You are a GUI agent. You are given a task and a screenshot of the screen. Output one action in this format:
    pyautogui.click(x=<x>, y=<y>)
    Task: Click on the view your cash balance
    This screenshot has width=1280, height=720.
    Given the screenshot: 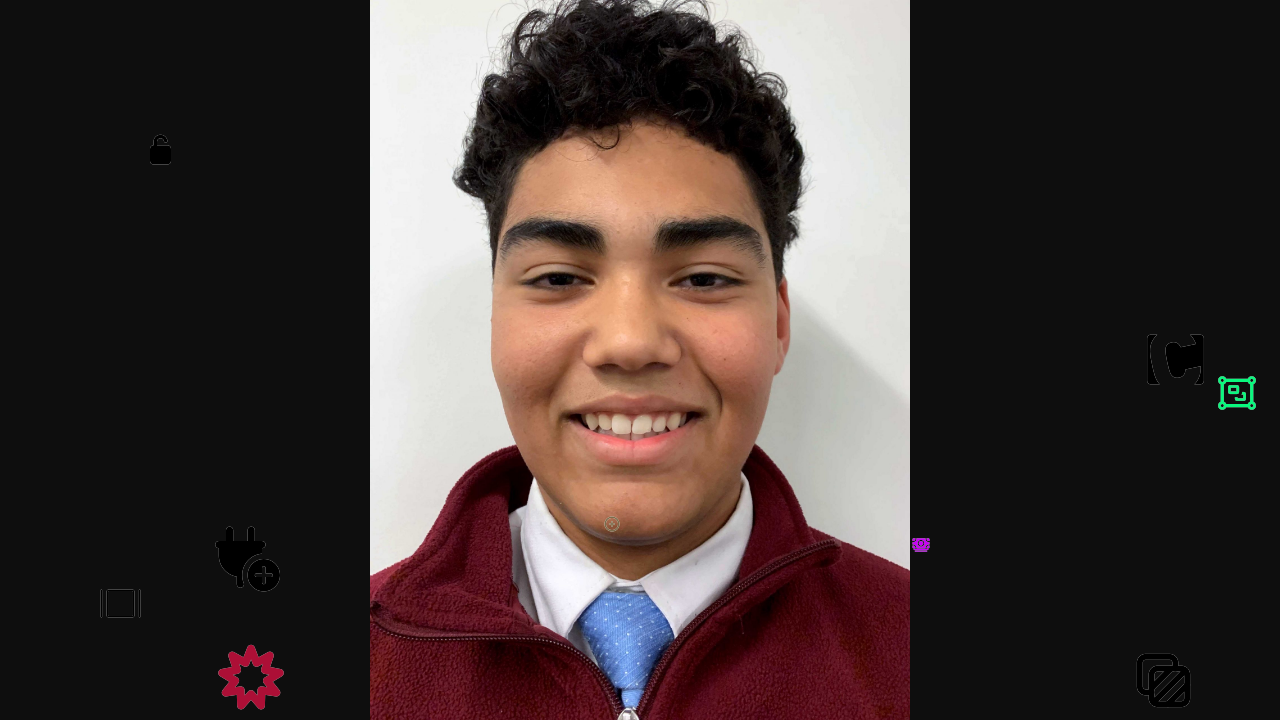 What is the action you would take?
    pyautogui.click(x=921, y=545)
    